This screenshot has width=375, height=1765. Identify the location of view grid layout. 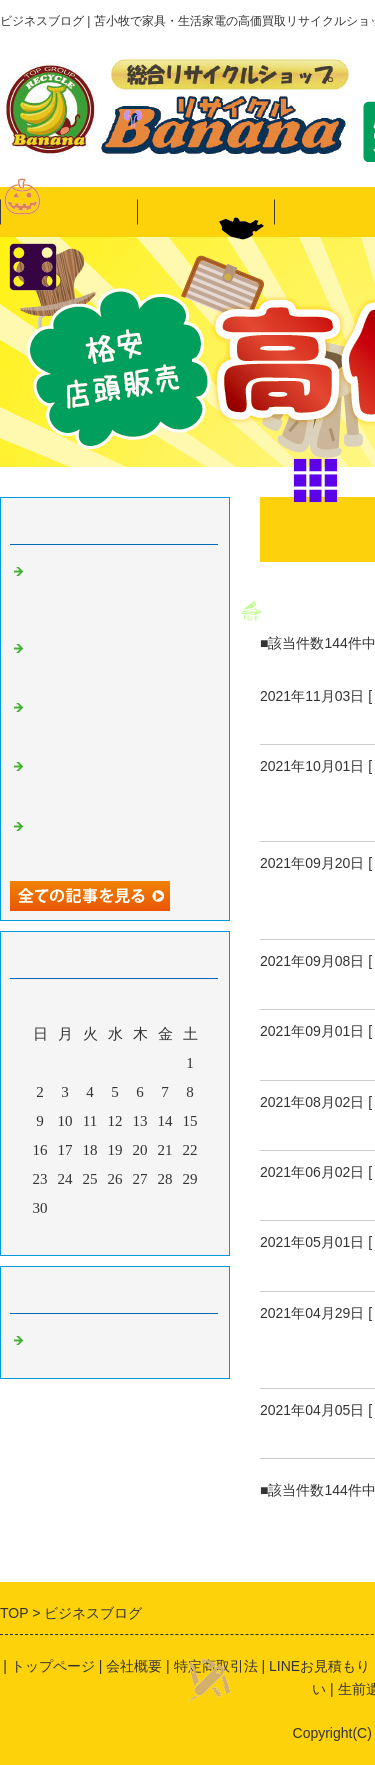
(315, 480).